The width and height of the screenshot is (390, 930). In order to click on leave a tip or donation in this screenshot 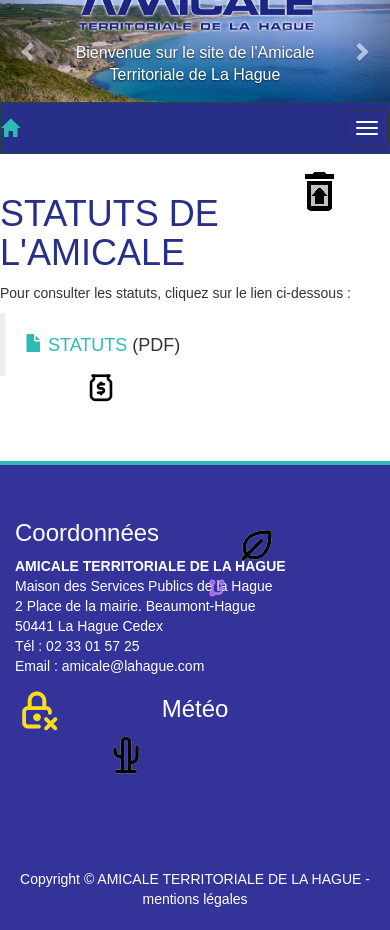, I will do `click(101, 387)`.